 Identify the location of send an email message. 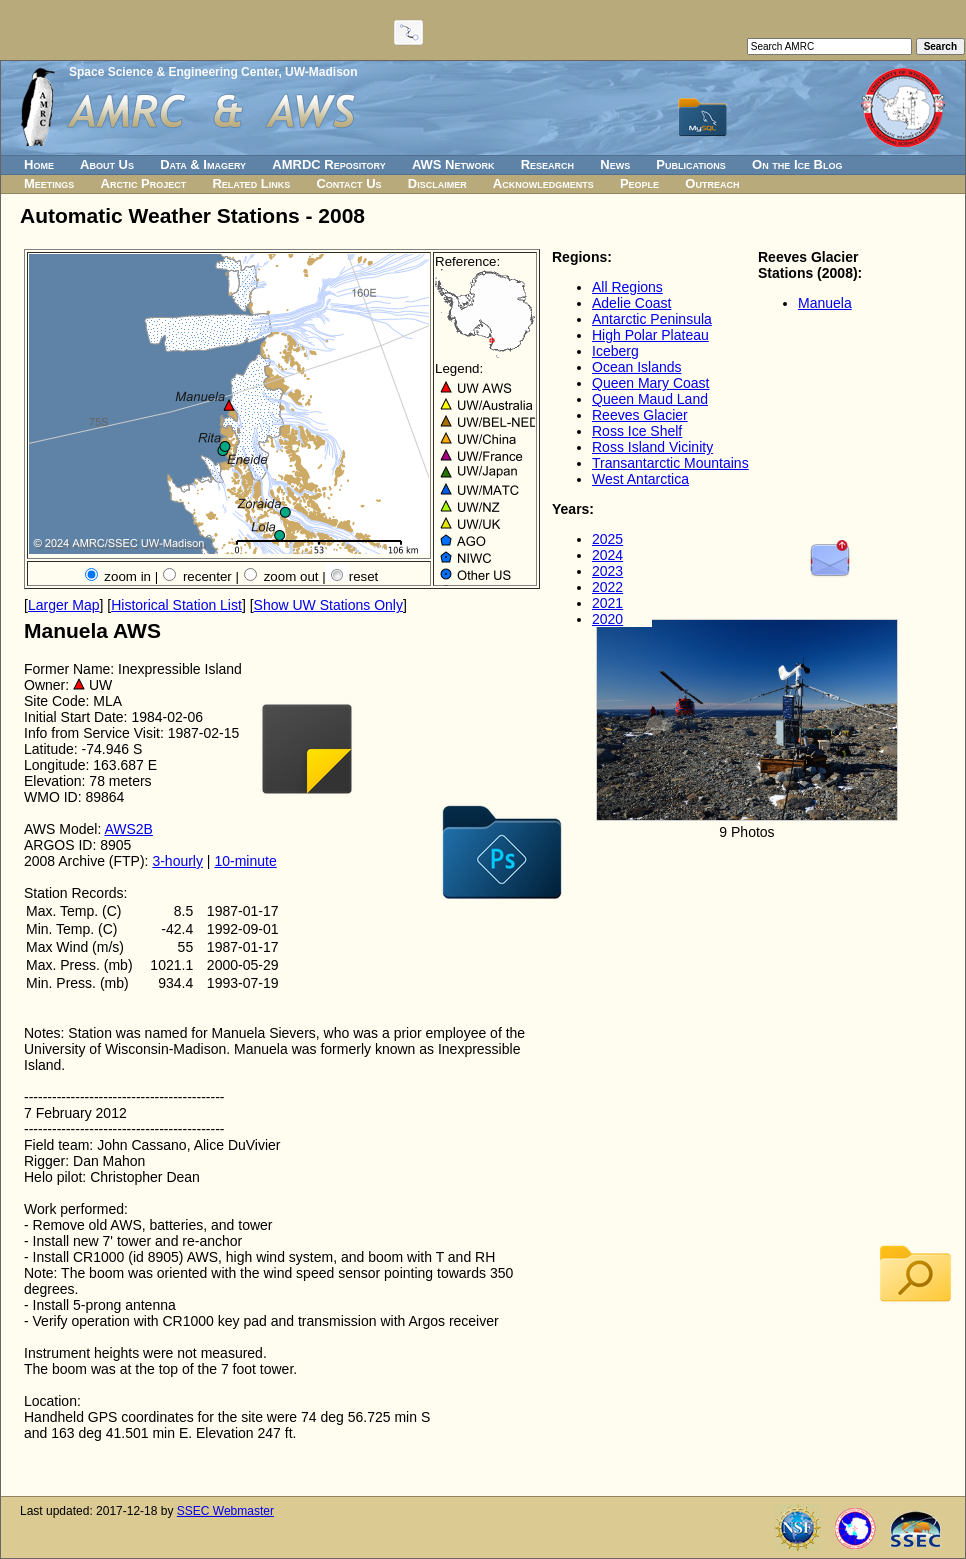
(830, 560).